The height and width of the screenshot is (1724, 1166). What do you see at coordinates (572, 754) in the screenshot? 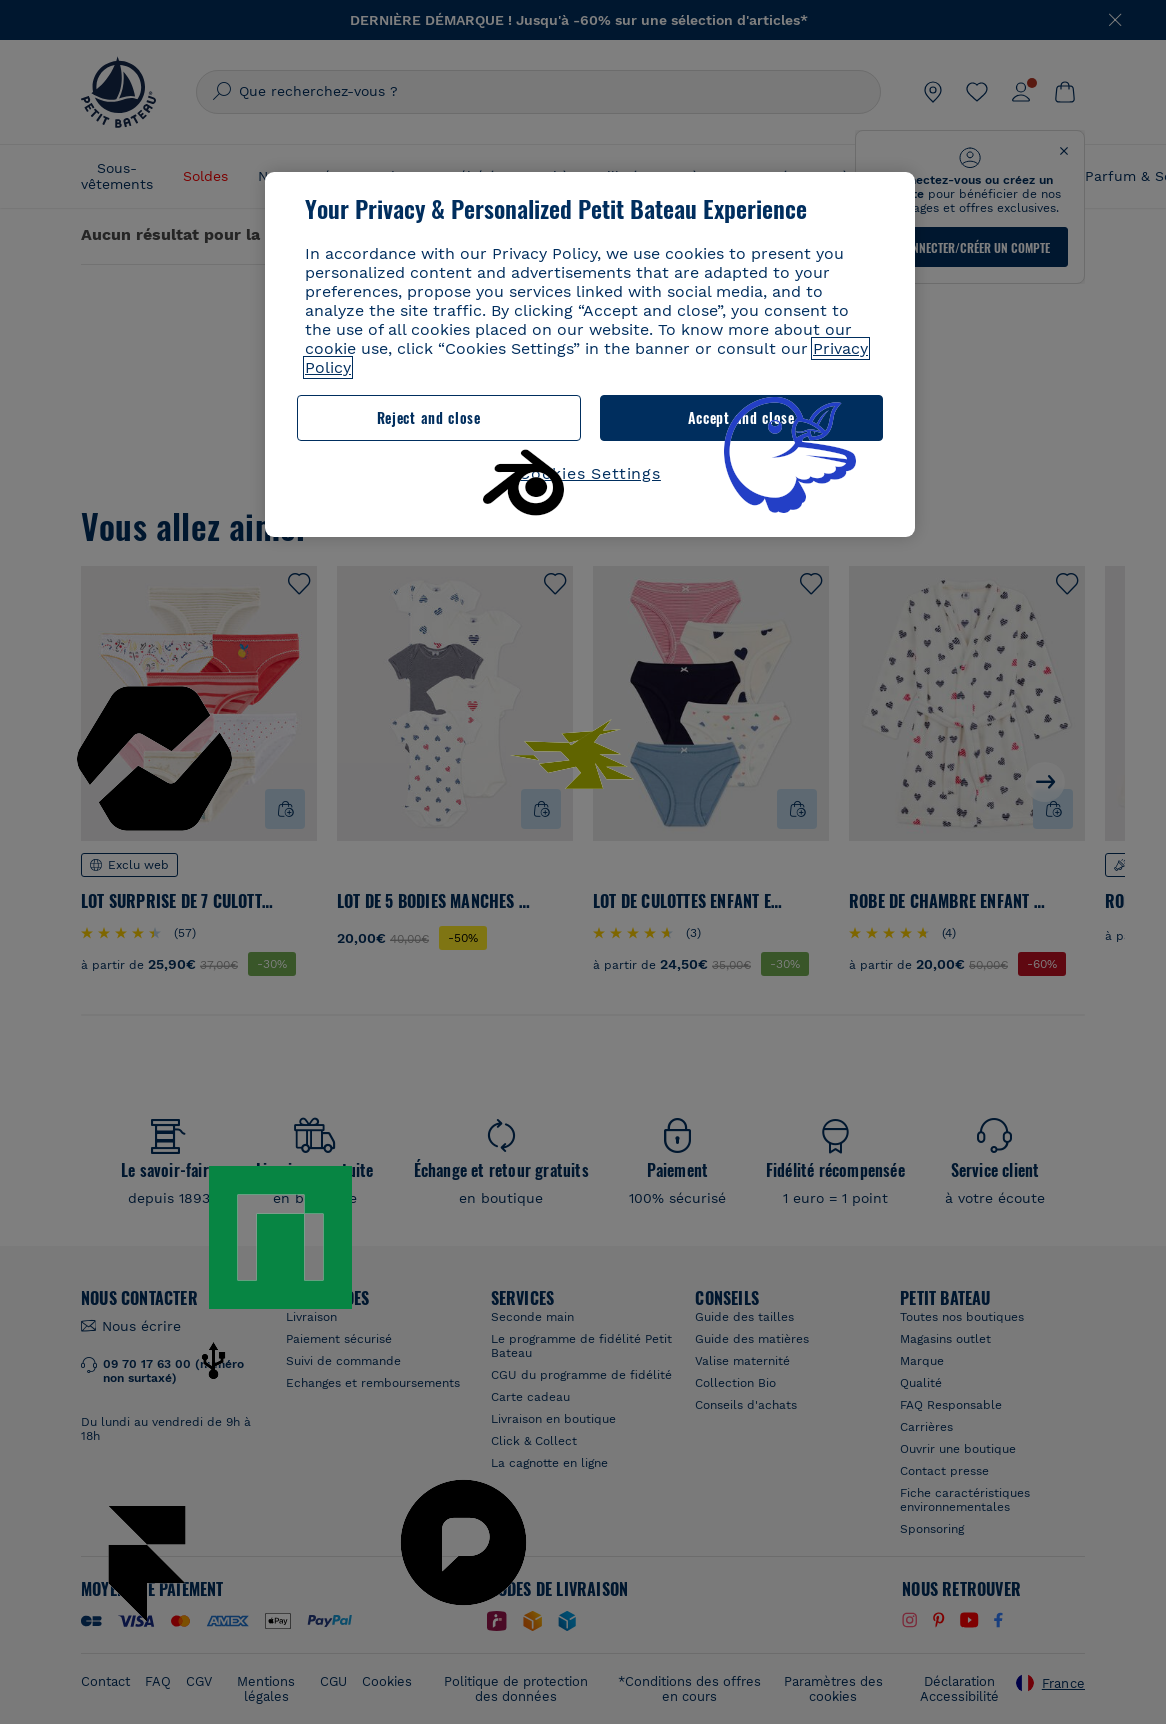
I see `wails framework logo` at bounding box center [572, 754].